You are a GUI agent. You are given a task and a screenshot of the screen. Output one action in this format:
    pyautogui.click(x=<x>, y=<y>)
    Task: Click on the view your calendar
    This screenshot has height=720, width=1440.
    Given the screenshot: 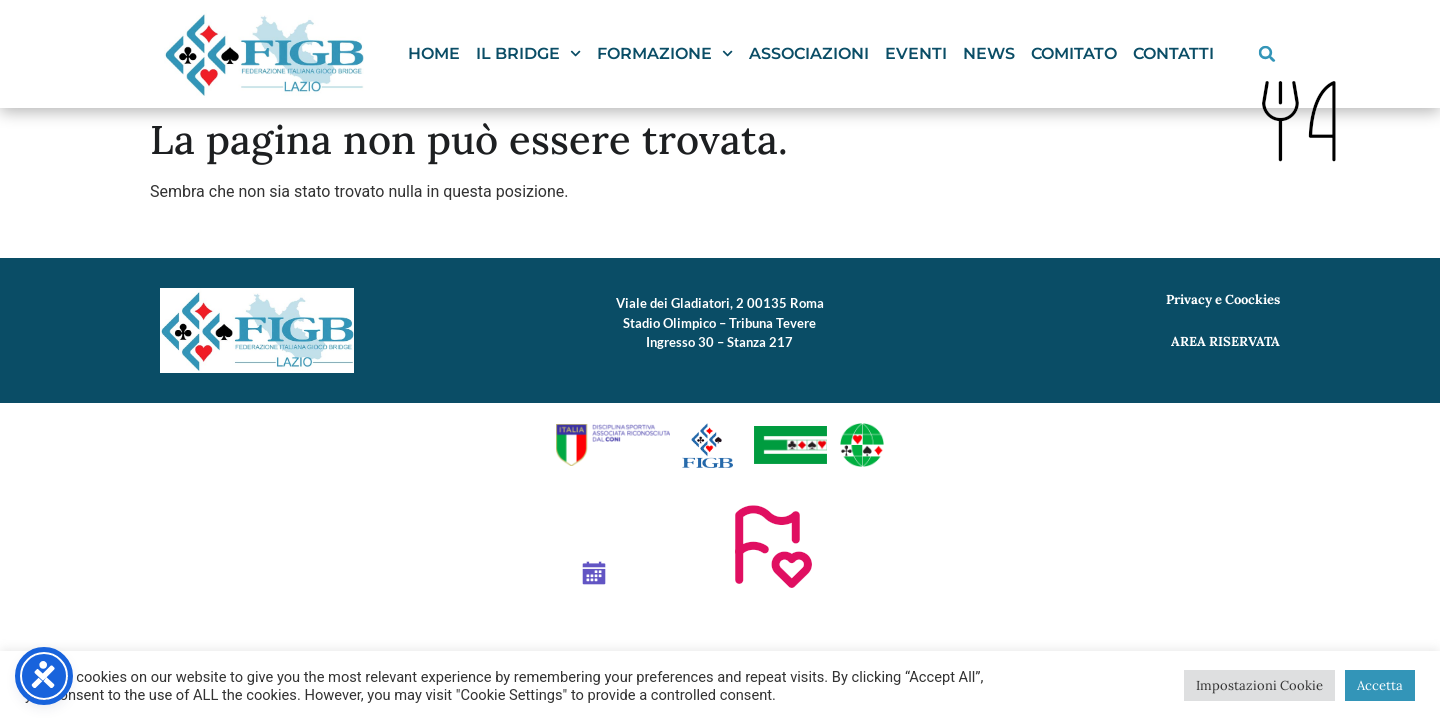 What is the action you would take?
    pyautogui.click(x=594, y=573)
    